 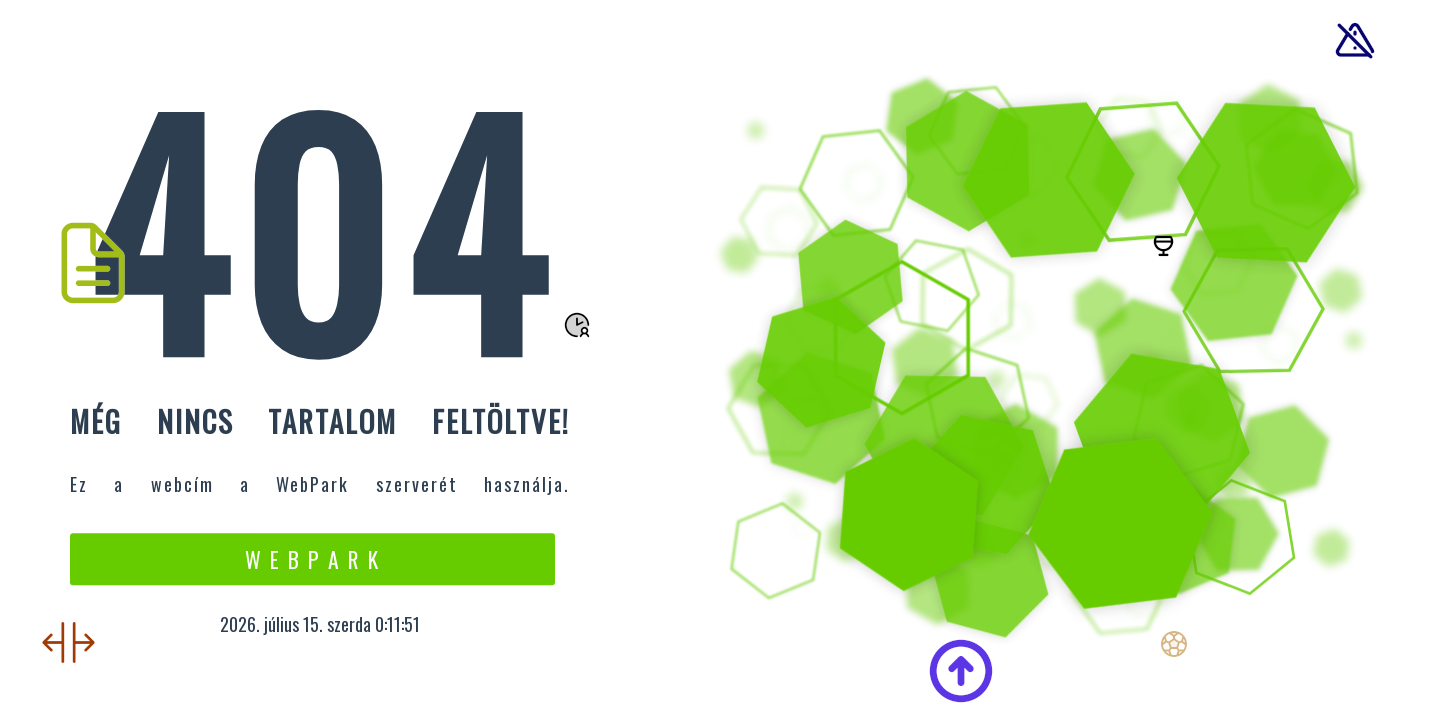 I want to click on browse alcoholic beverages or drinks menu, so click(x=1163, y=245).